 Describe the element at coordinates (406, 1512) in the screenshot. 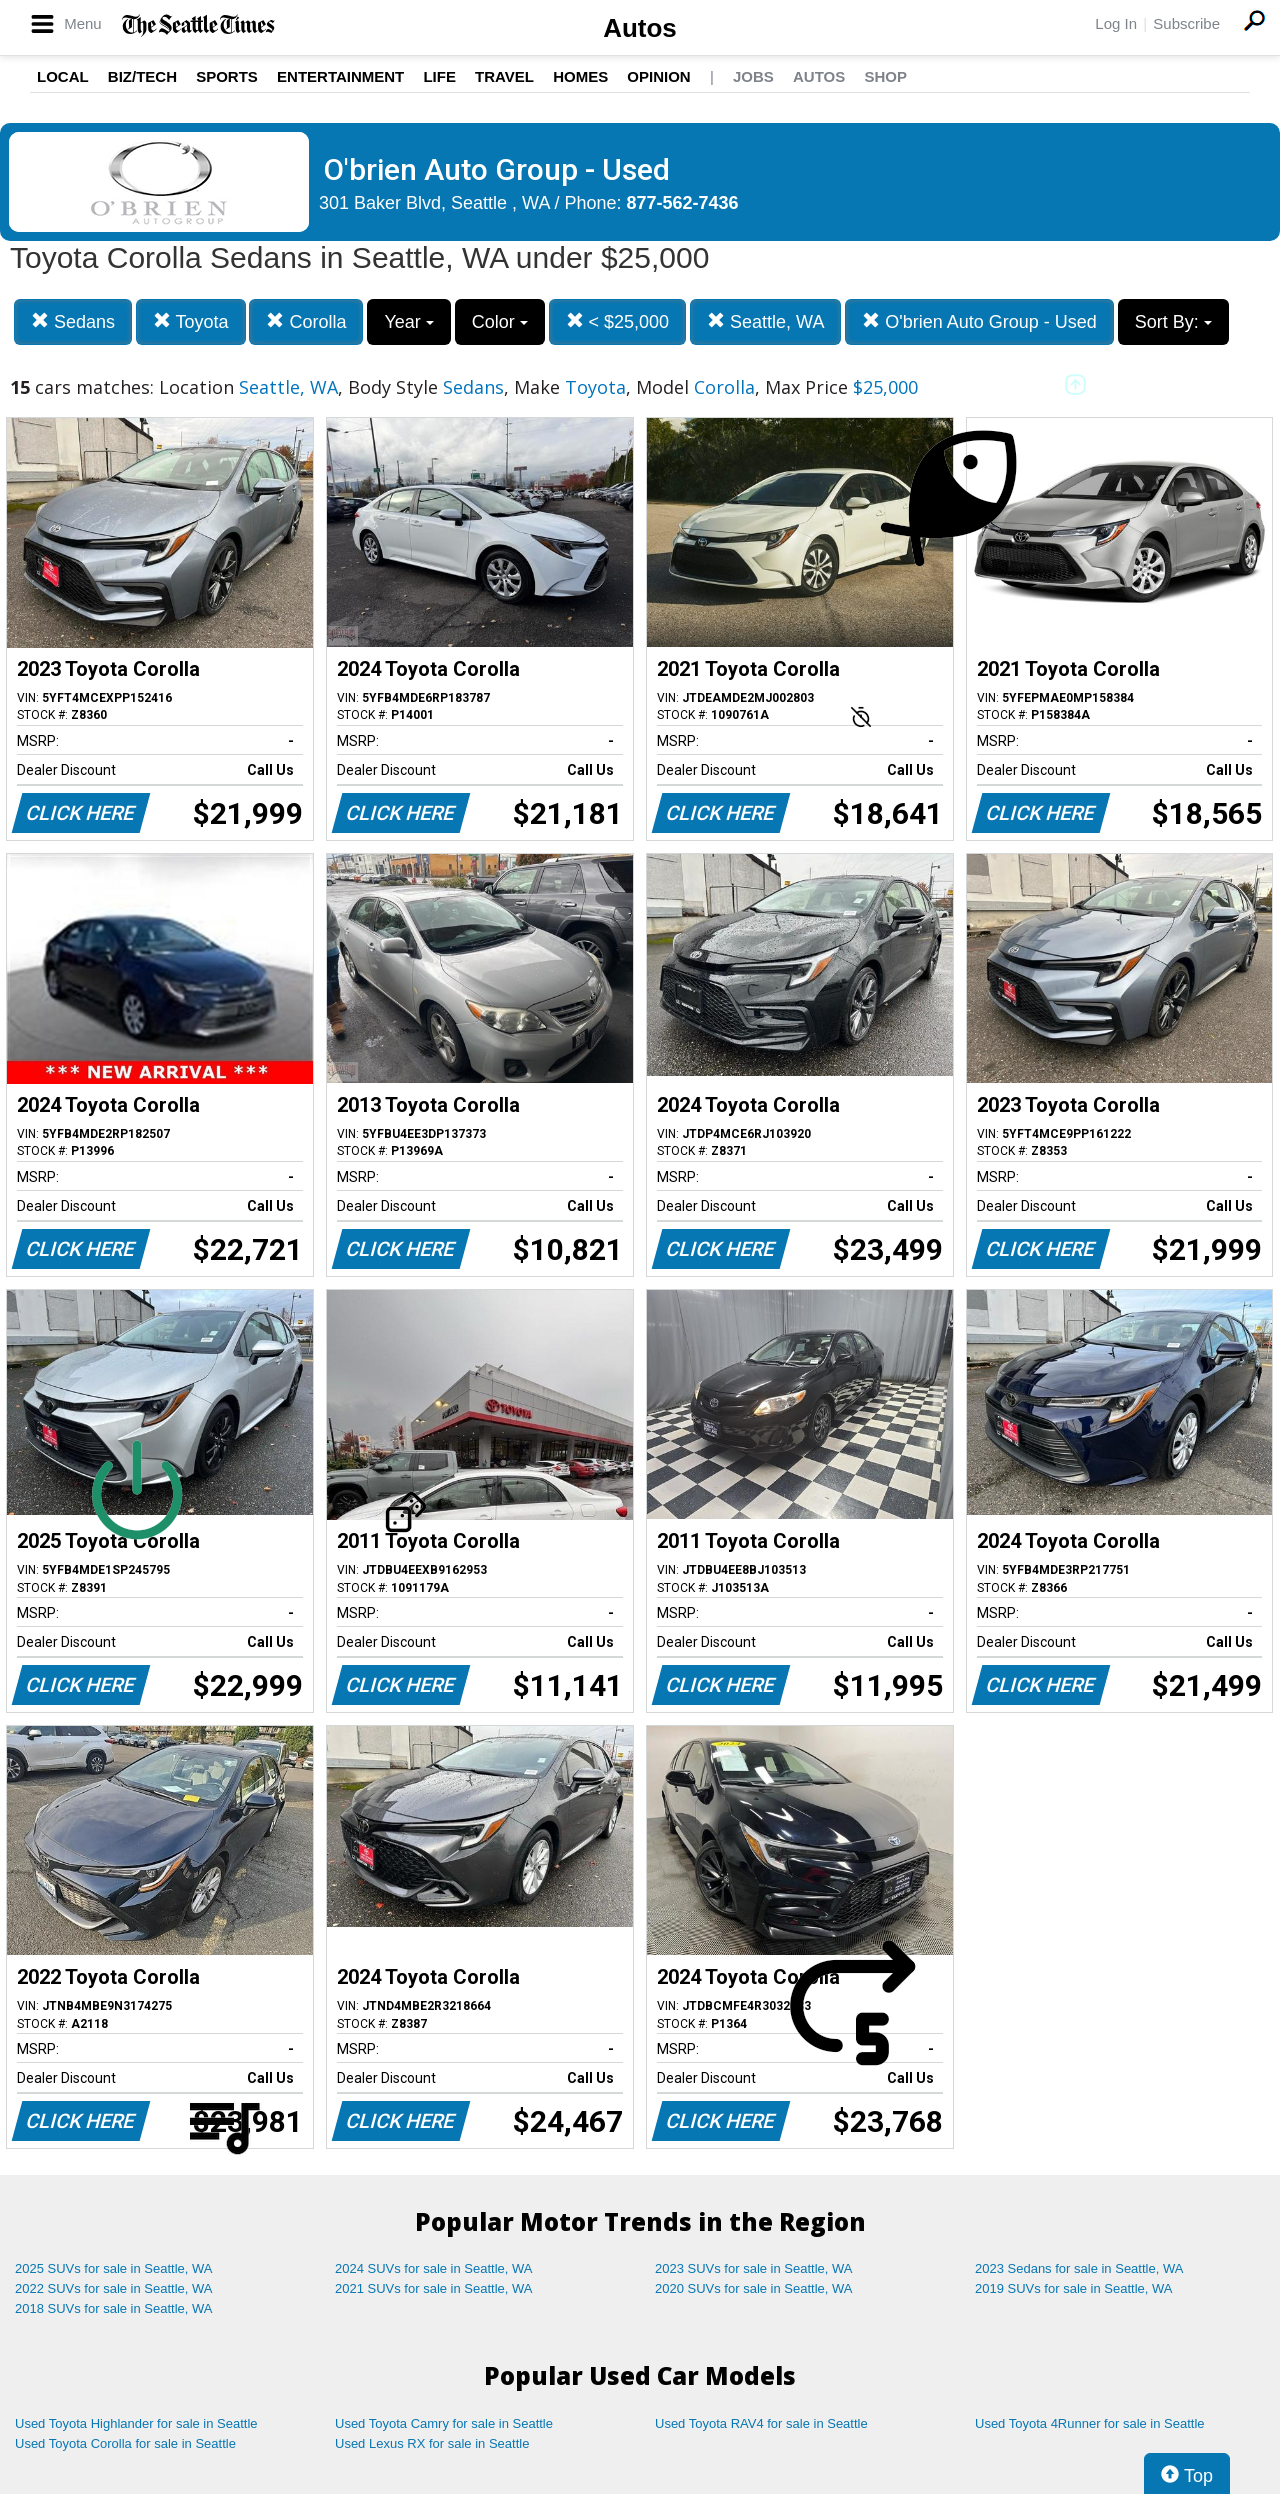

I see `randomize or shuffle content` at that location.